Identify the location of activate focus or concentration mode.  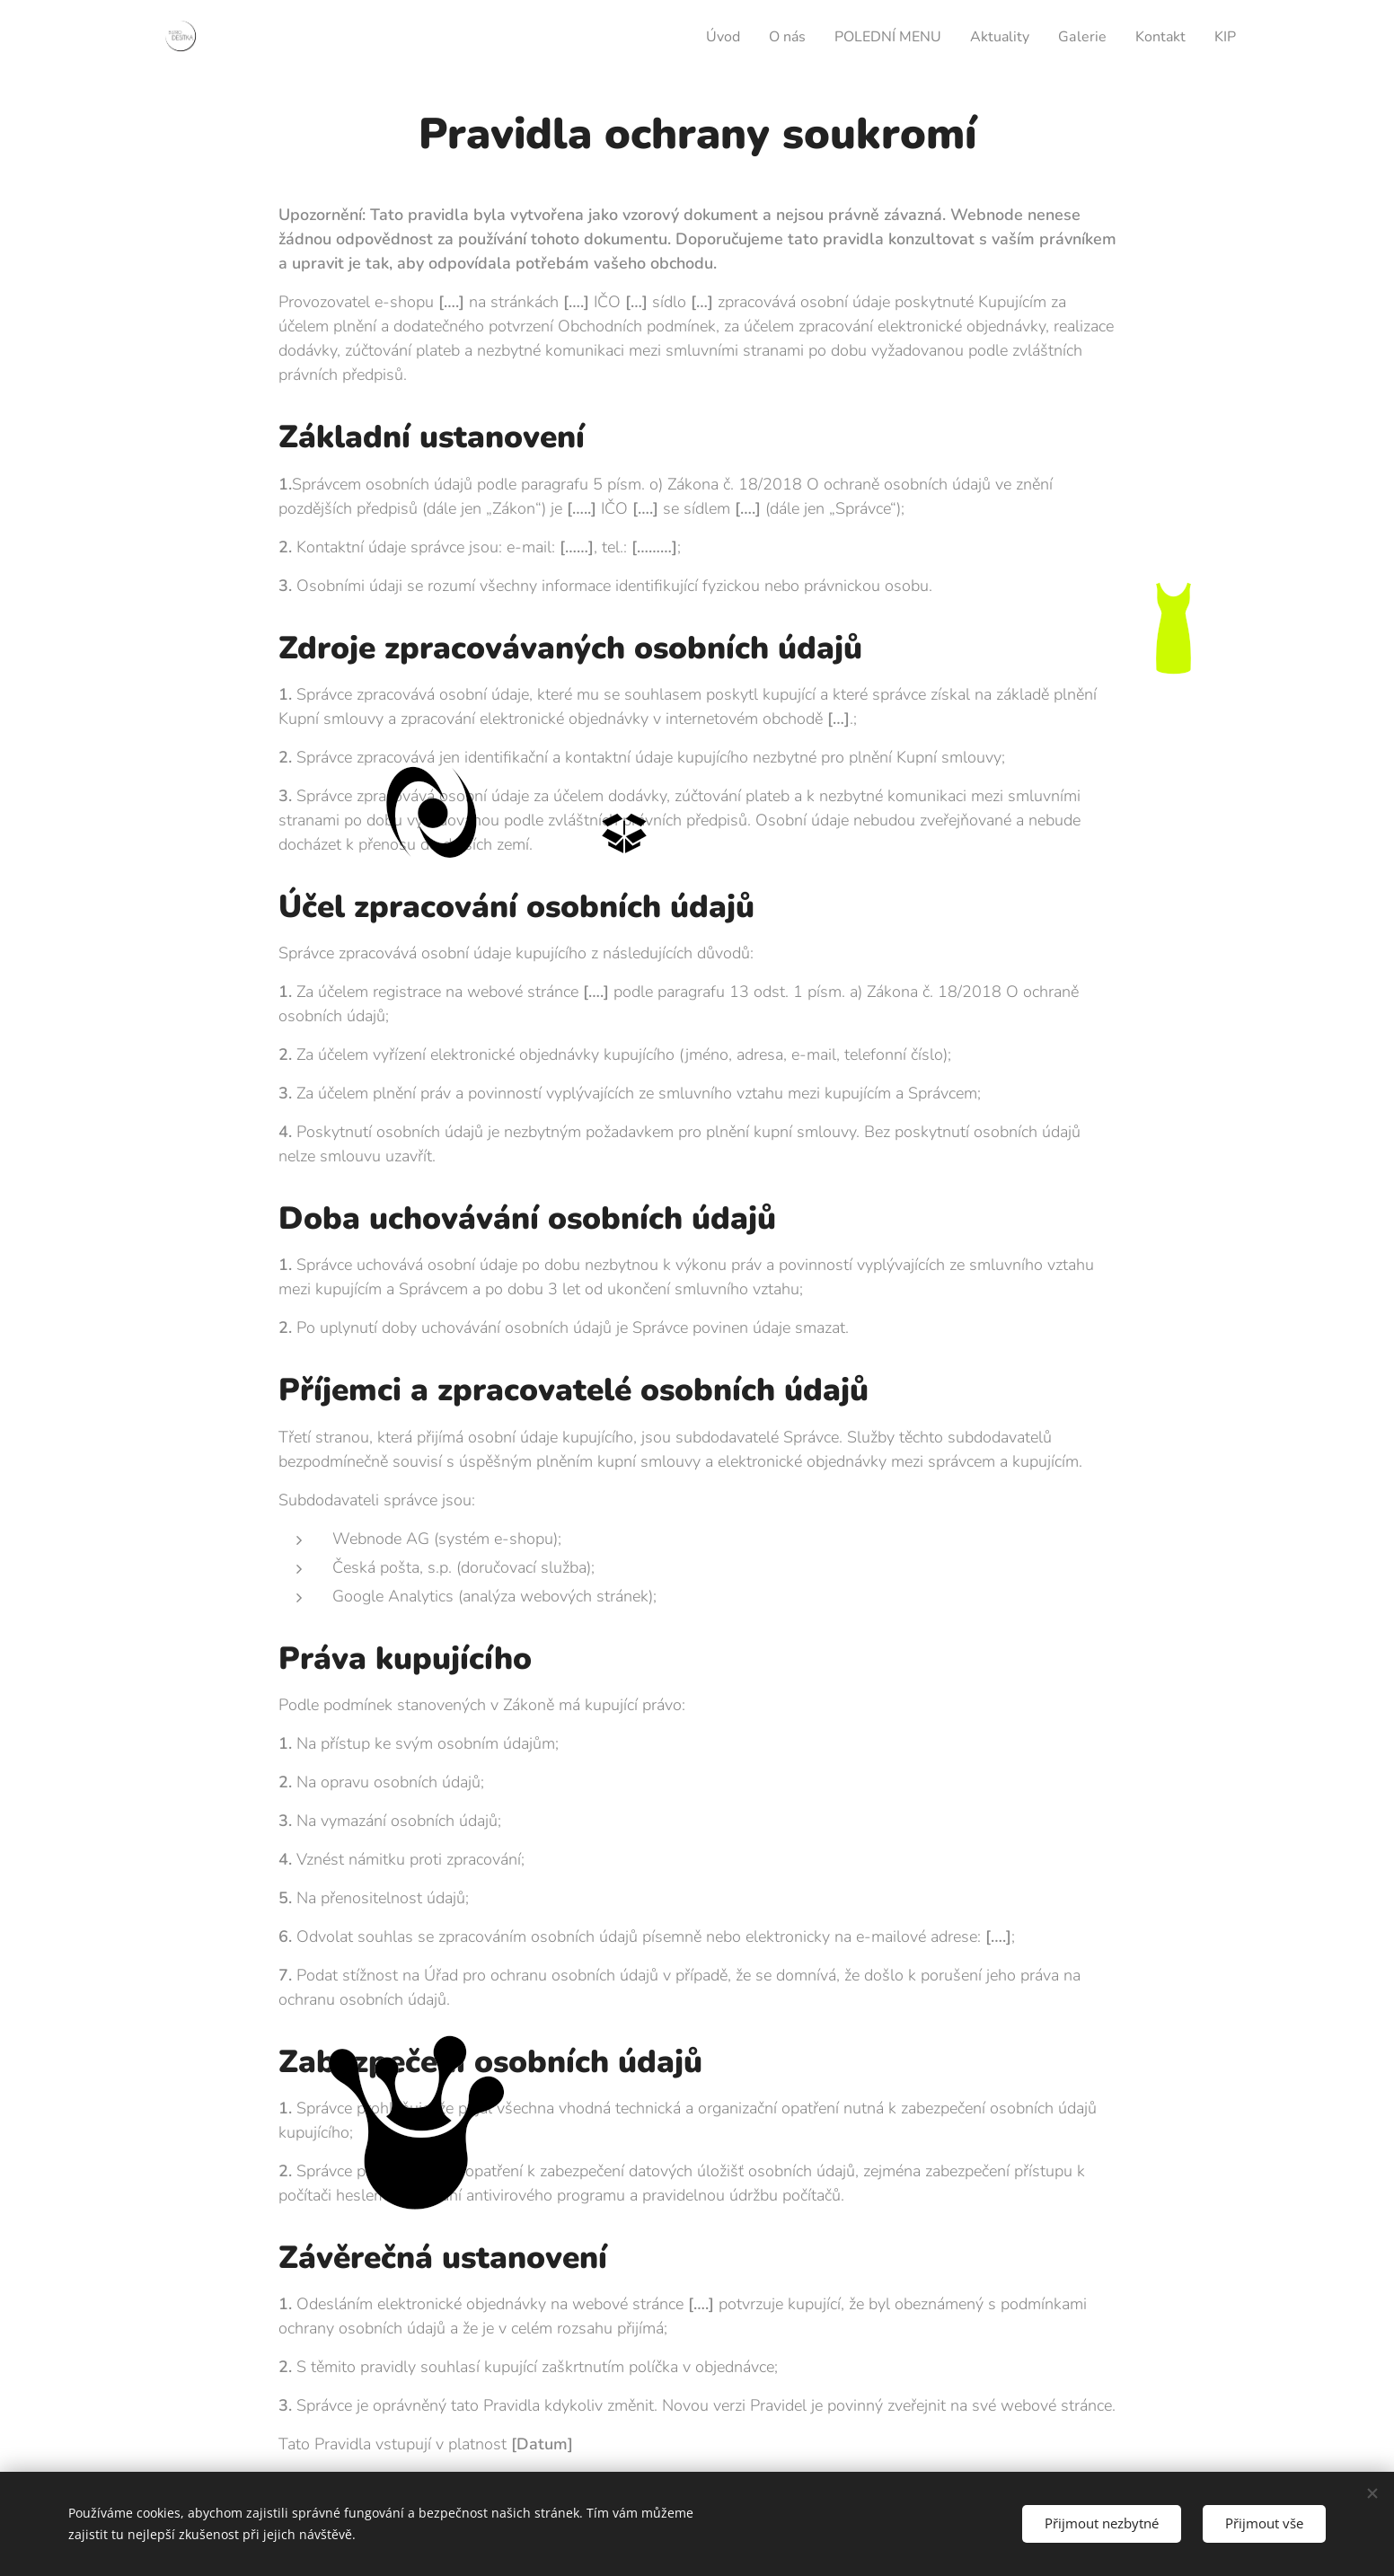
(430, 813).